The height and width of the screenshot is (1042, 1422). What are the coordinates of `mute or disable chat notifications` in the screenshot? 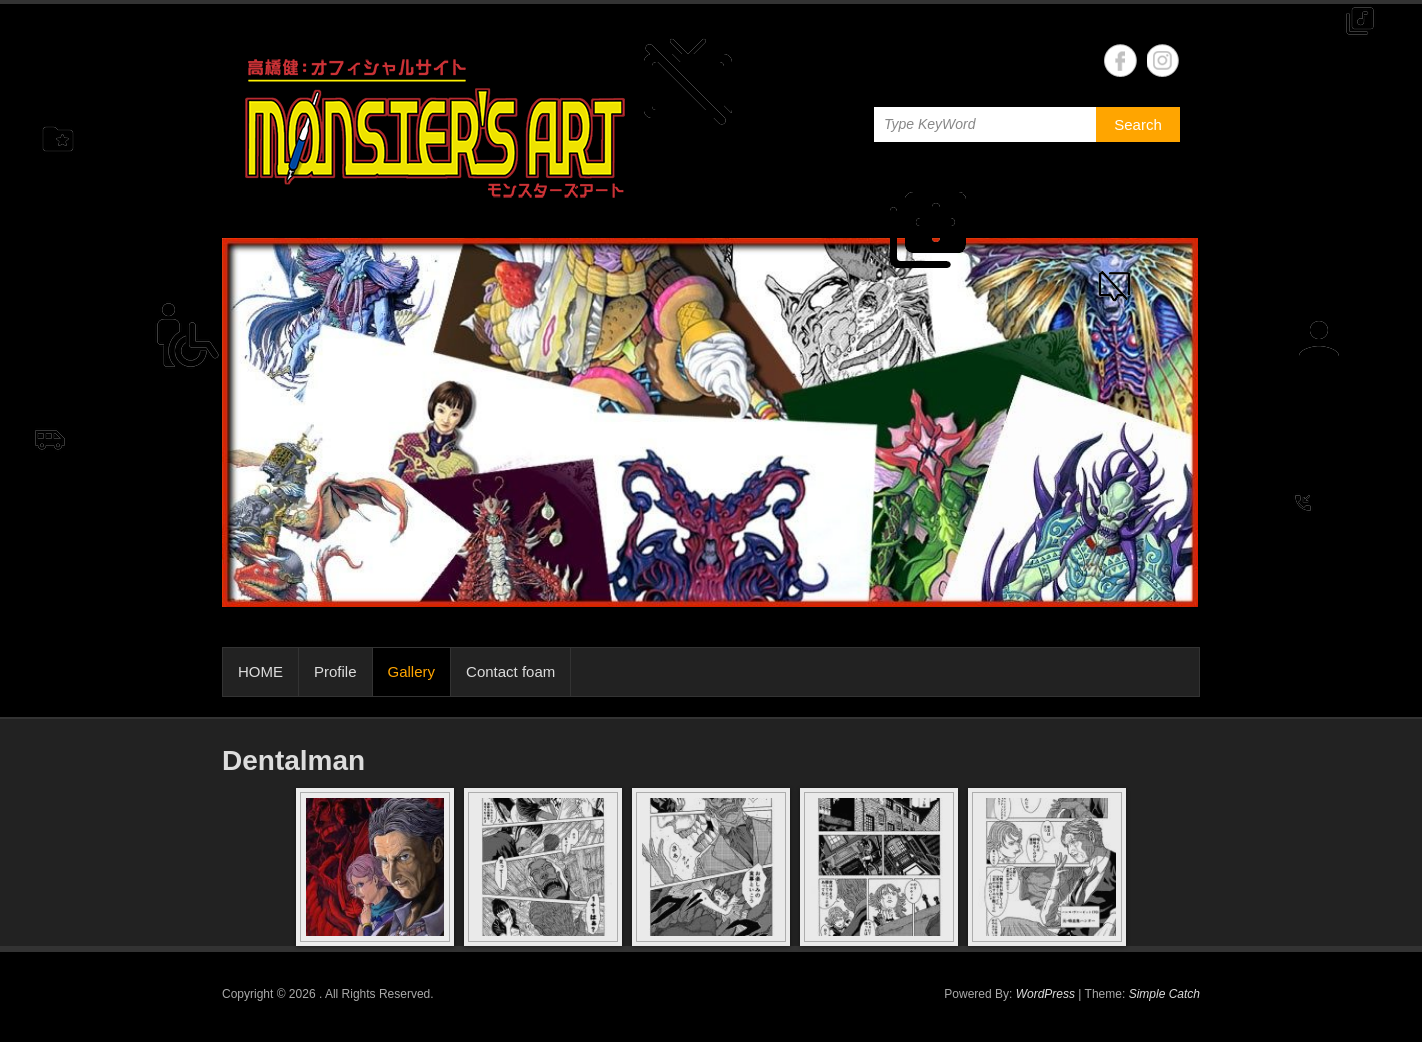 It's located at (1114, 285).